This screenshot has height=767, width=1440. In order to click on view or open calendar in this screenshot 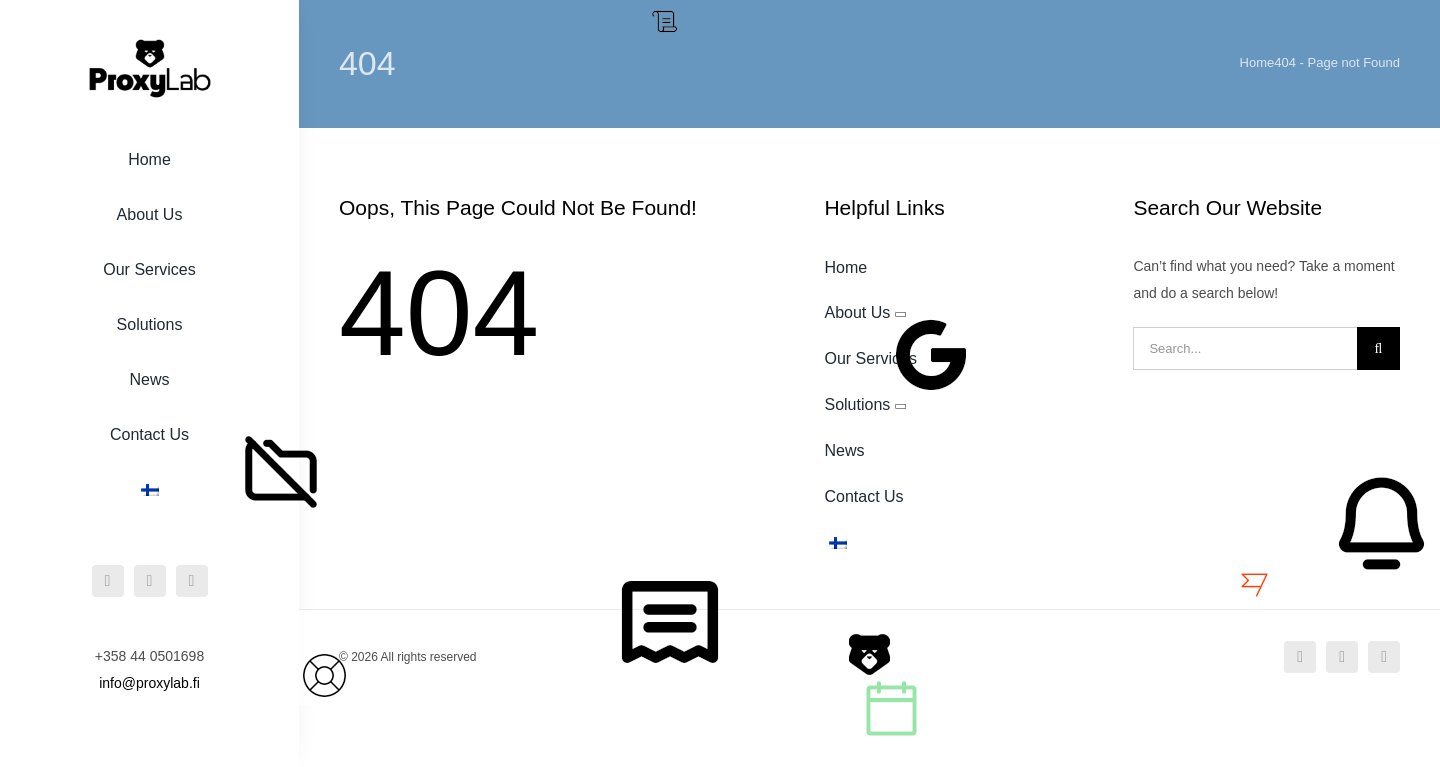, I will do `click(891, 710)`.